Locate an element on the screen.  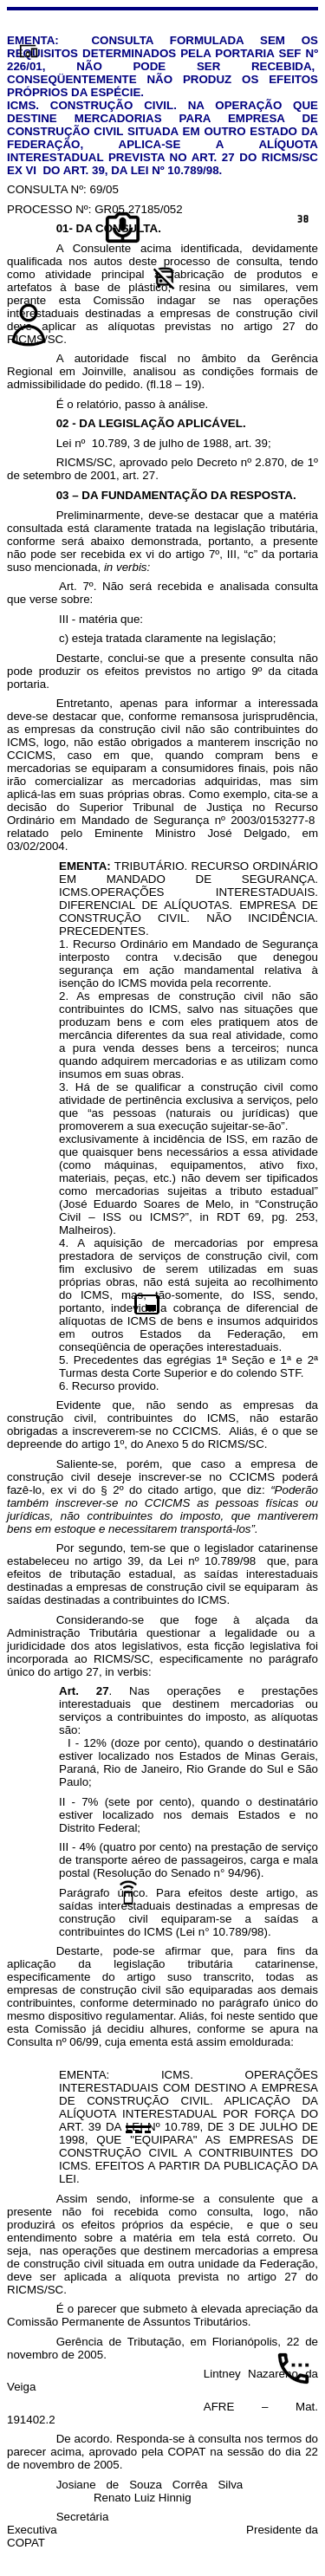
indicates transfers are not available at this stop is located at coordinates (165, 278).